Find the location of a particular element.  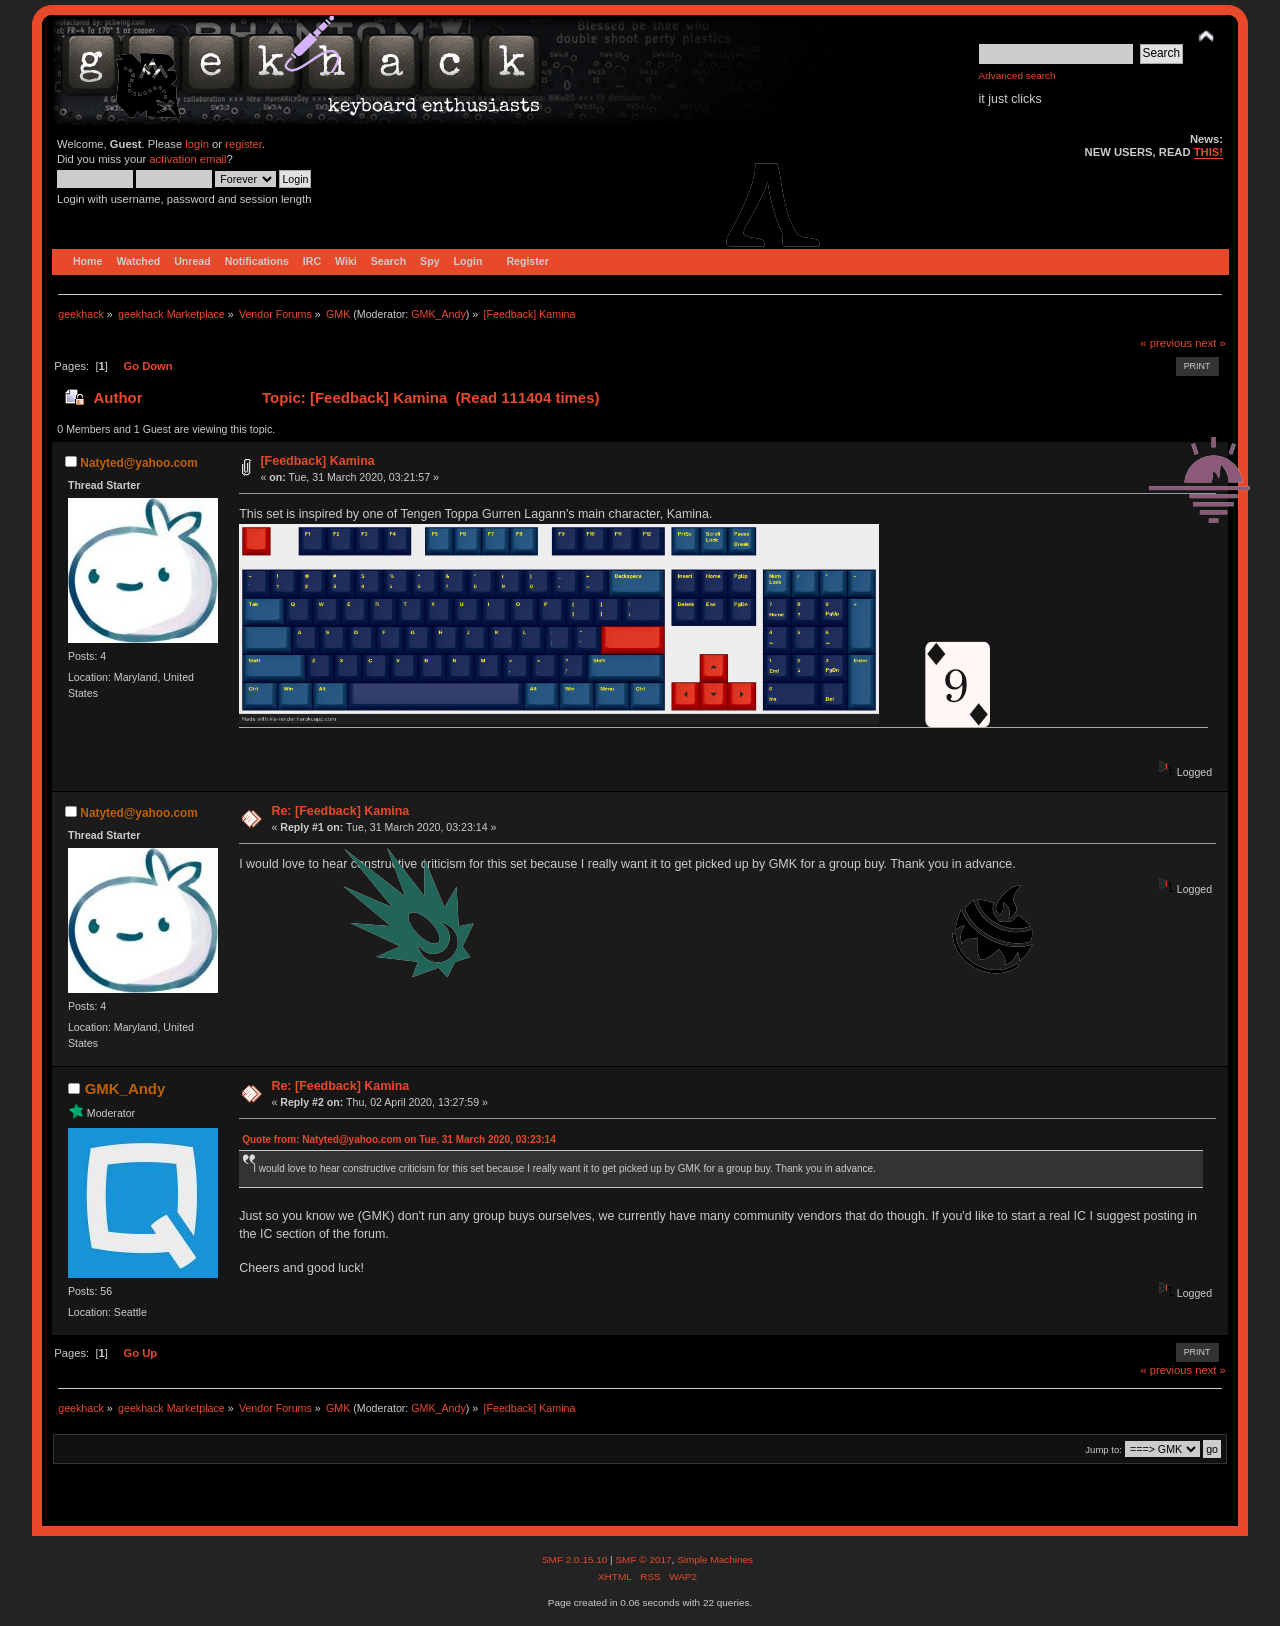

view ocean or maritime content is located at coordinates (1199, 474).